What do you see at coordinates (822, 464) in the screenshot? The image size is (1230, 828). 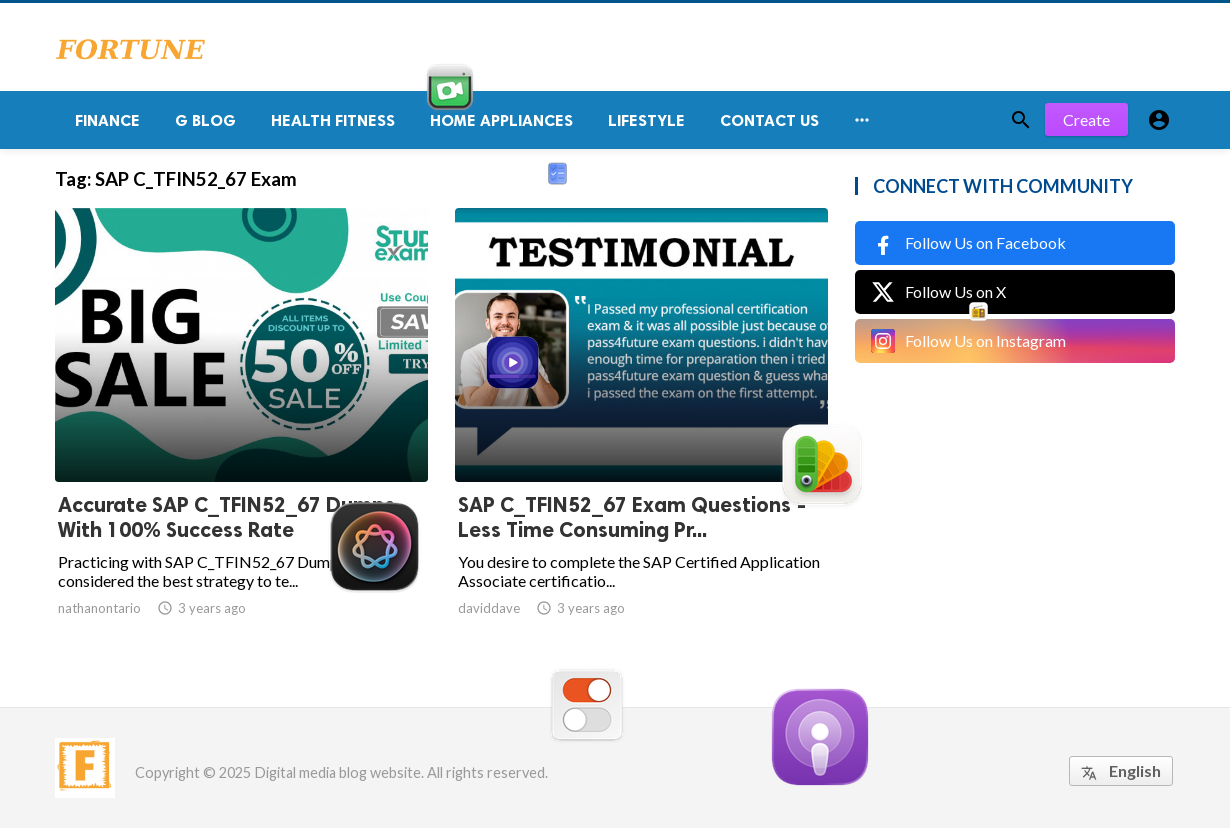 I see `open sk1 color picker application` at bounding box center [822, 464].